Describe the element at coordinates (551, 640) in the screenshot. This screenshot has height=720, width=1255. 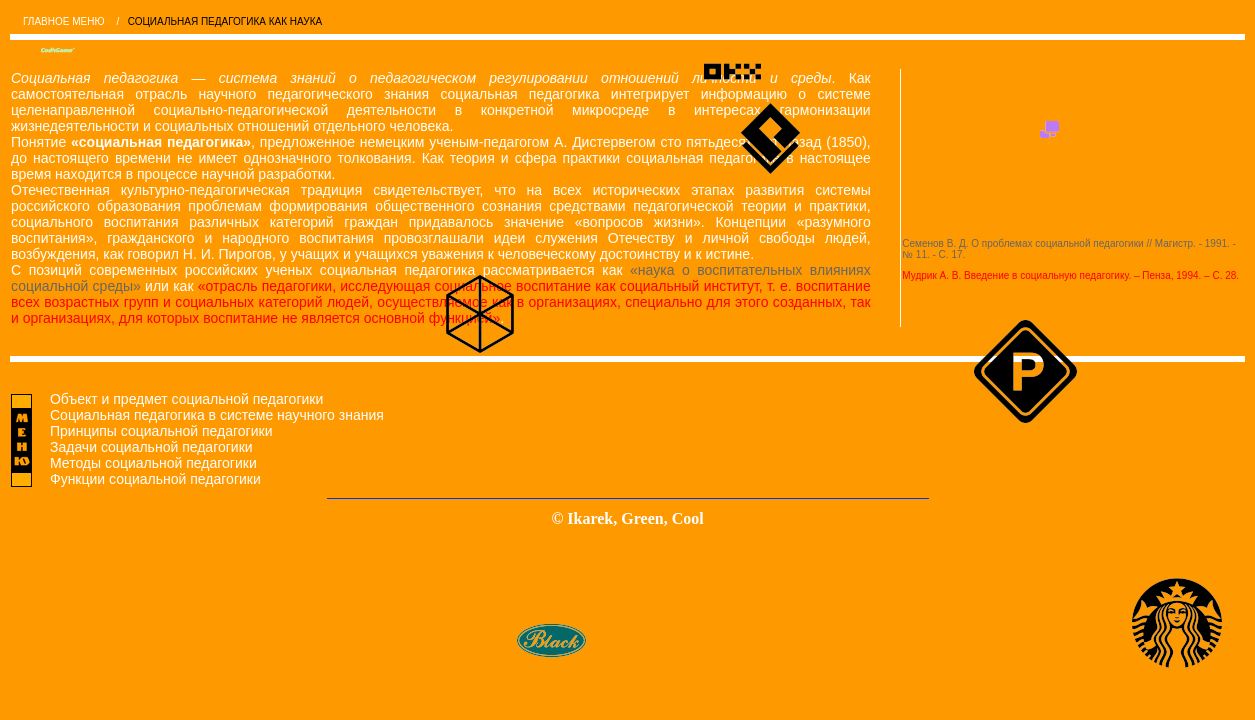
I see `black brand logo` at that location.